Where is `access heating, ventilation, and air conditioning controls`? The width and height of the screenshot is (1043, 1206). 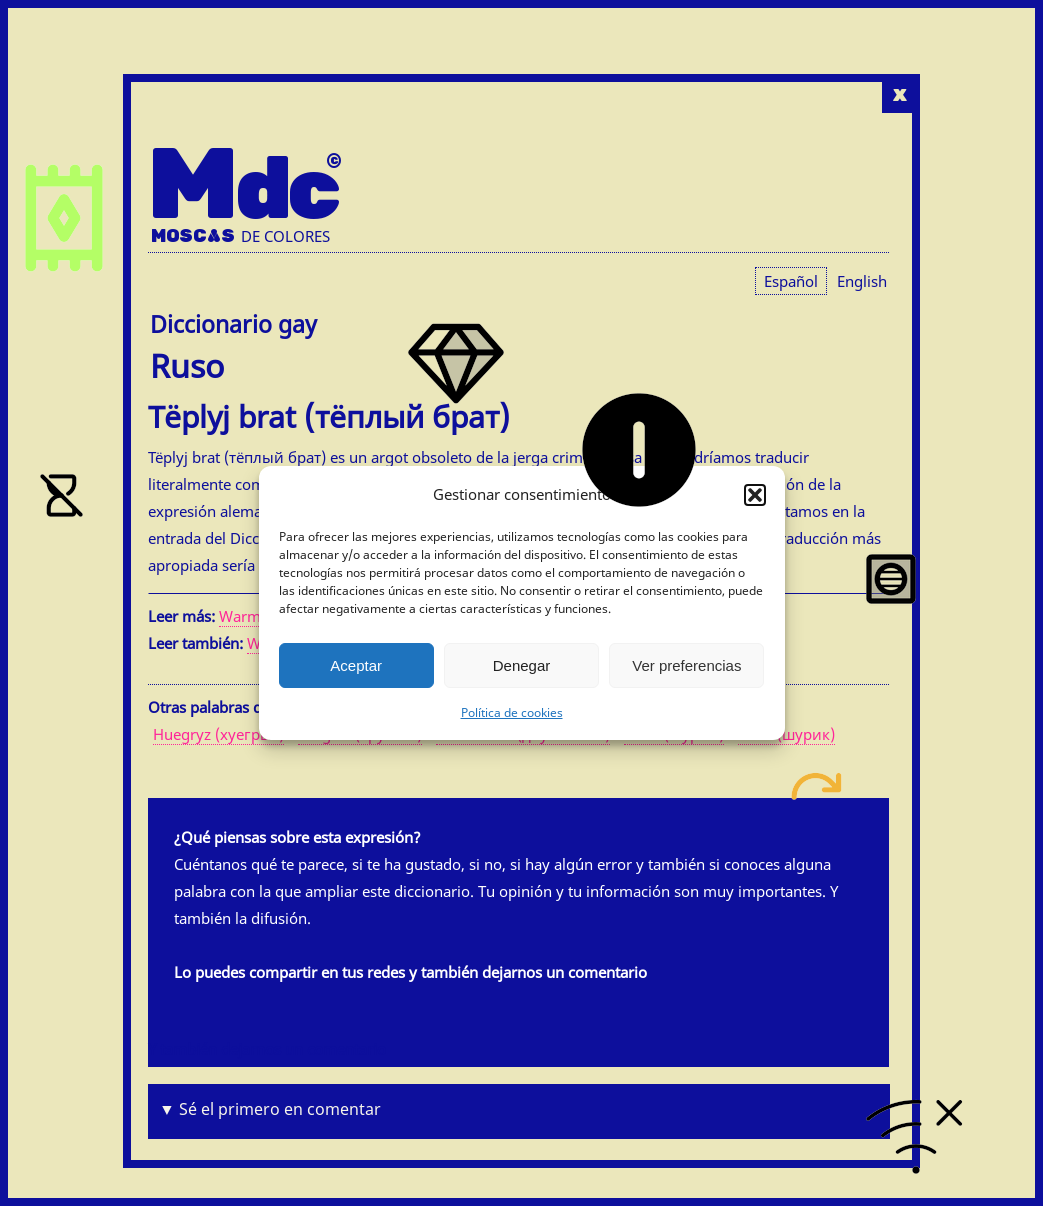 access heating, ventilation, and air conditioning controls is located at coordinates (891, 579).